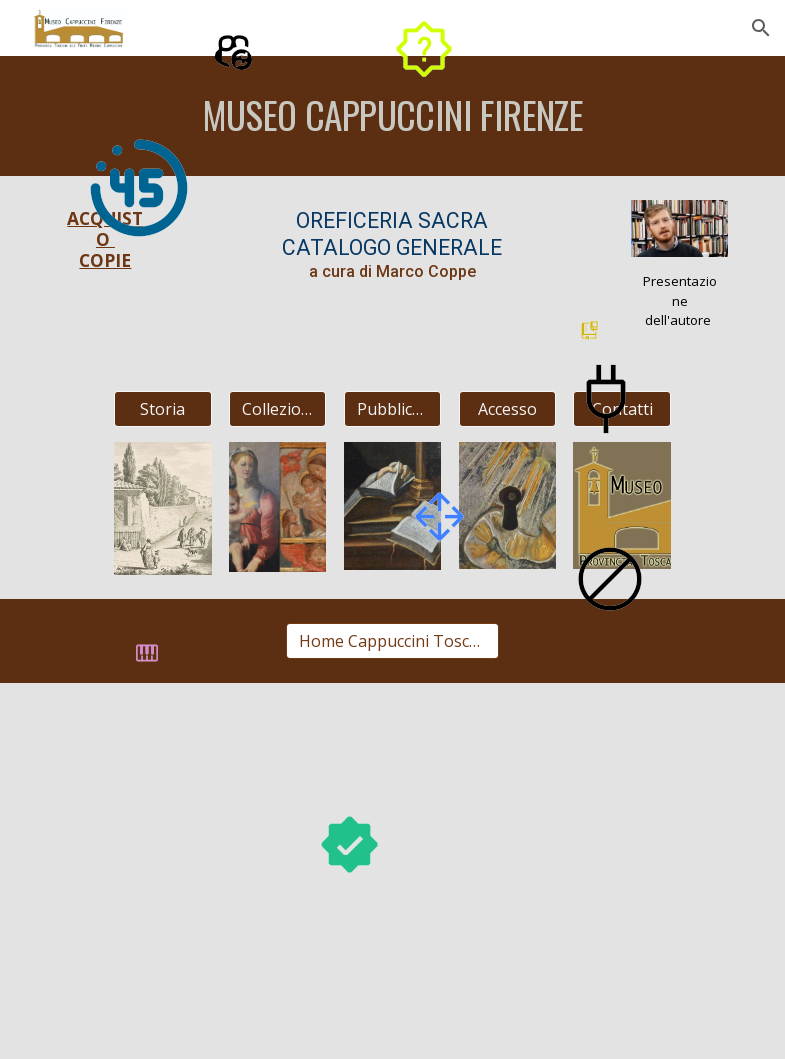 The image size is (785, 1059). What do you see at coordinates (147, 653) in the screenshot?
I see `open piano or keyboard instrument tool` at bounding box center [147, 653].